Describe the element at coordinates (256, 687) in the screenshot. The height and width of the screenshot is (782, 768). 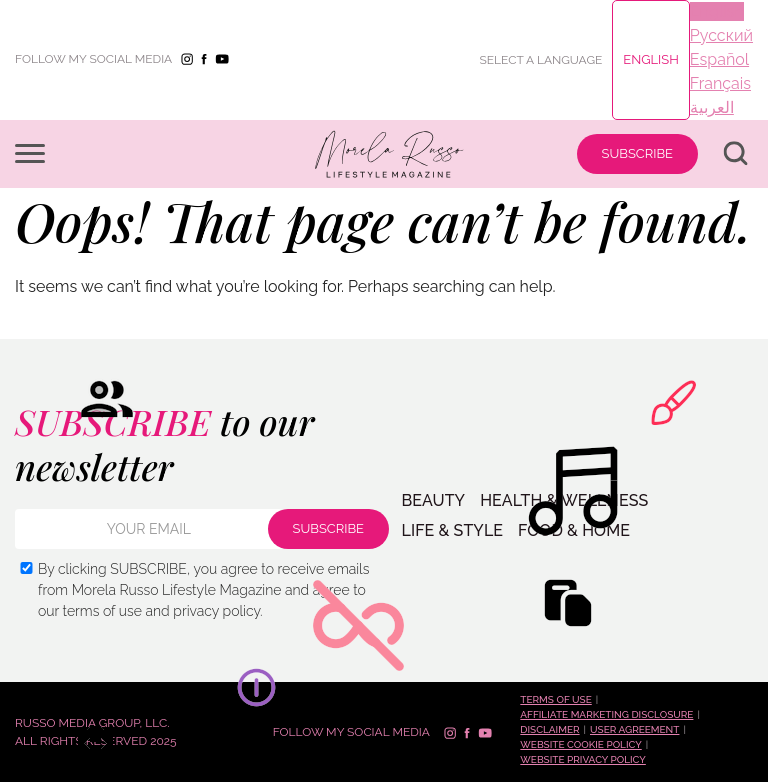
I see `access information or help` at that location.